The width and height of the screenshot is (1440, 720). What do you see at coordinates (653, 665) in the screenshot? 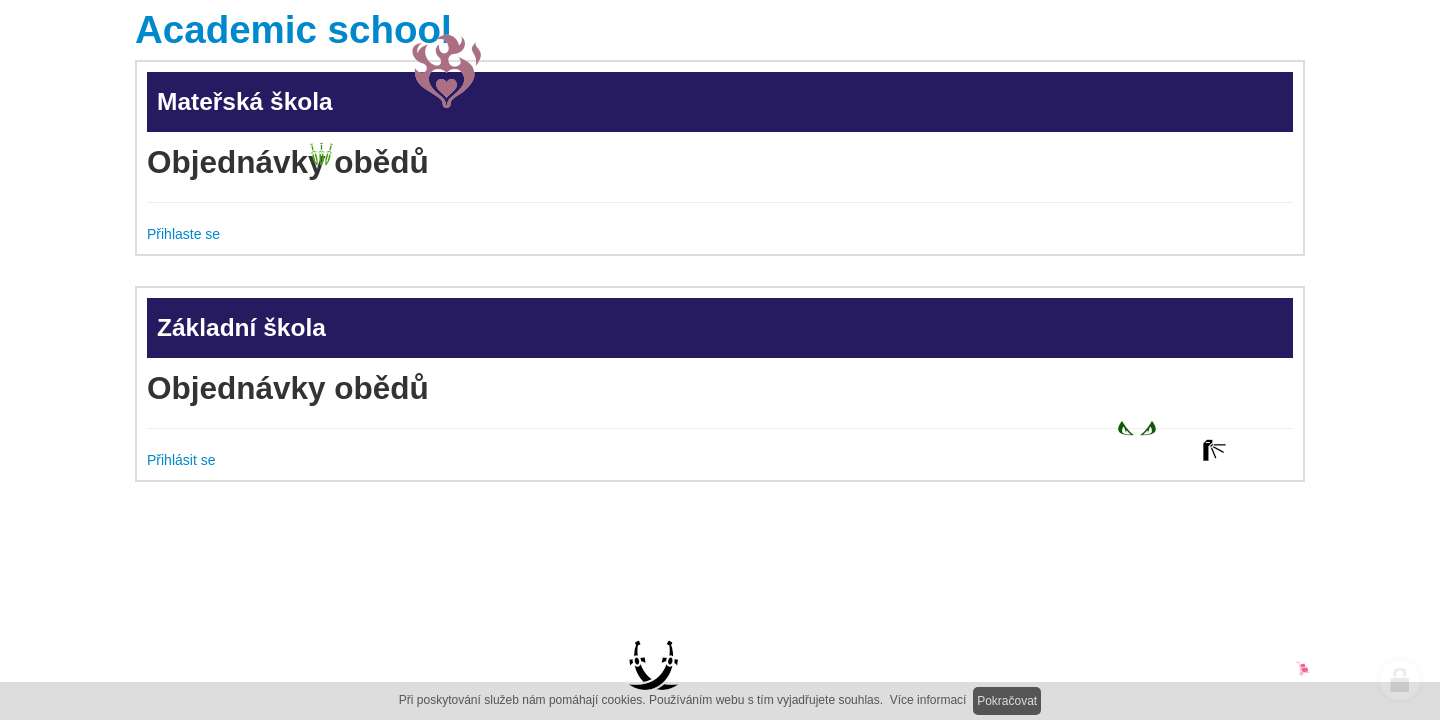
I see `activate whirlwind or spinning attack ability` at bounding box center [653, 665].